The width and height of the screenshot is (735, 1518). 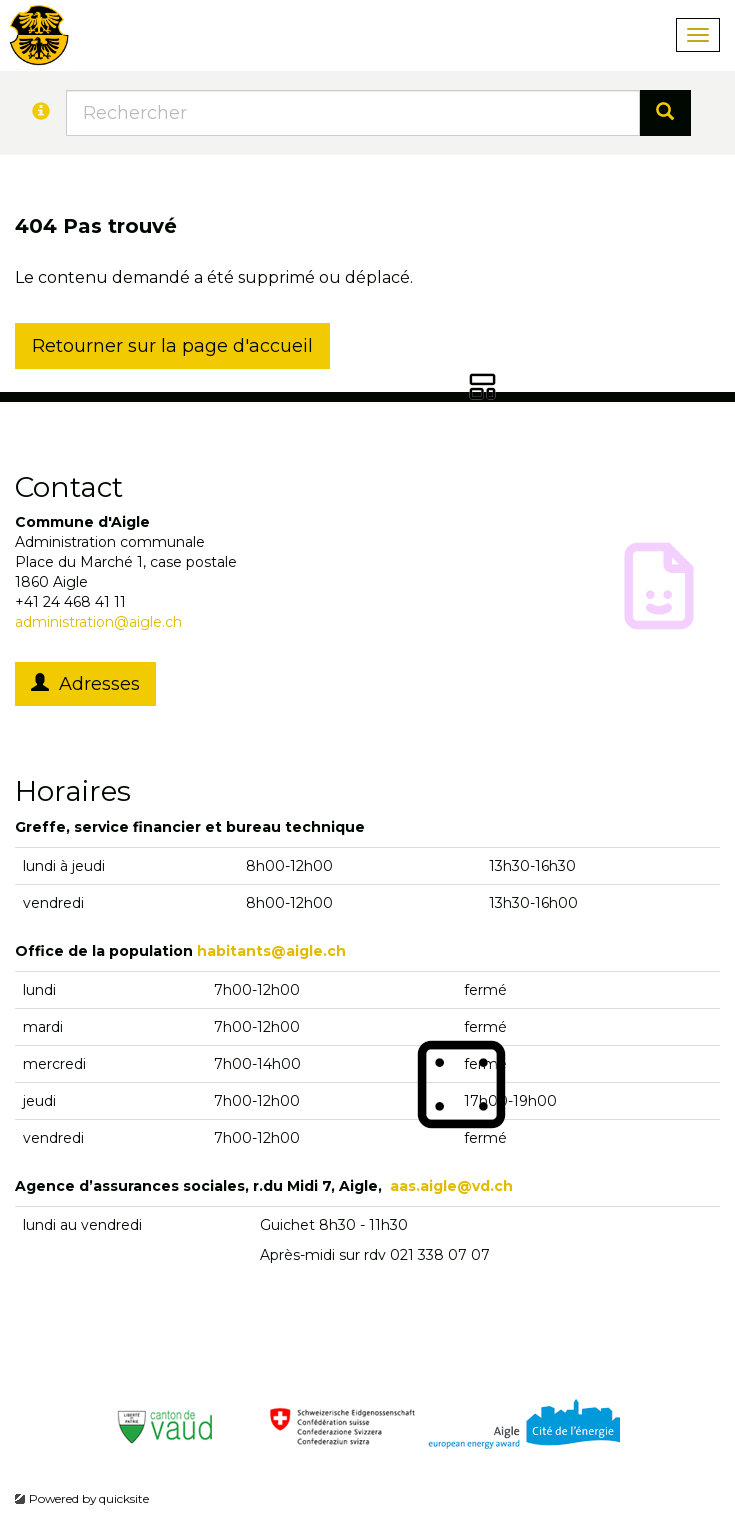 I want to click on view a friendly or positive document, so click(x=659, y=586).